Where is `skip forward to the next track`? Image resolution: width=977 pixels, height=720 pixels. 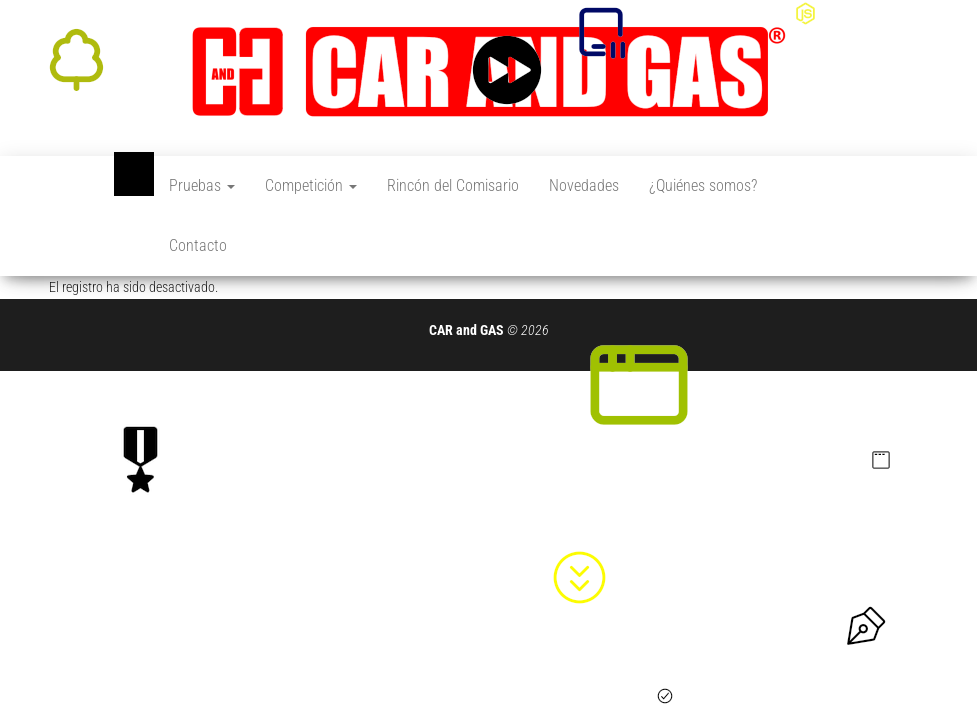
skip forward to the next track is located at coordinates (507, 70).